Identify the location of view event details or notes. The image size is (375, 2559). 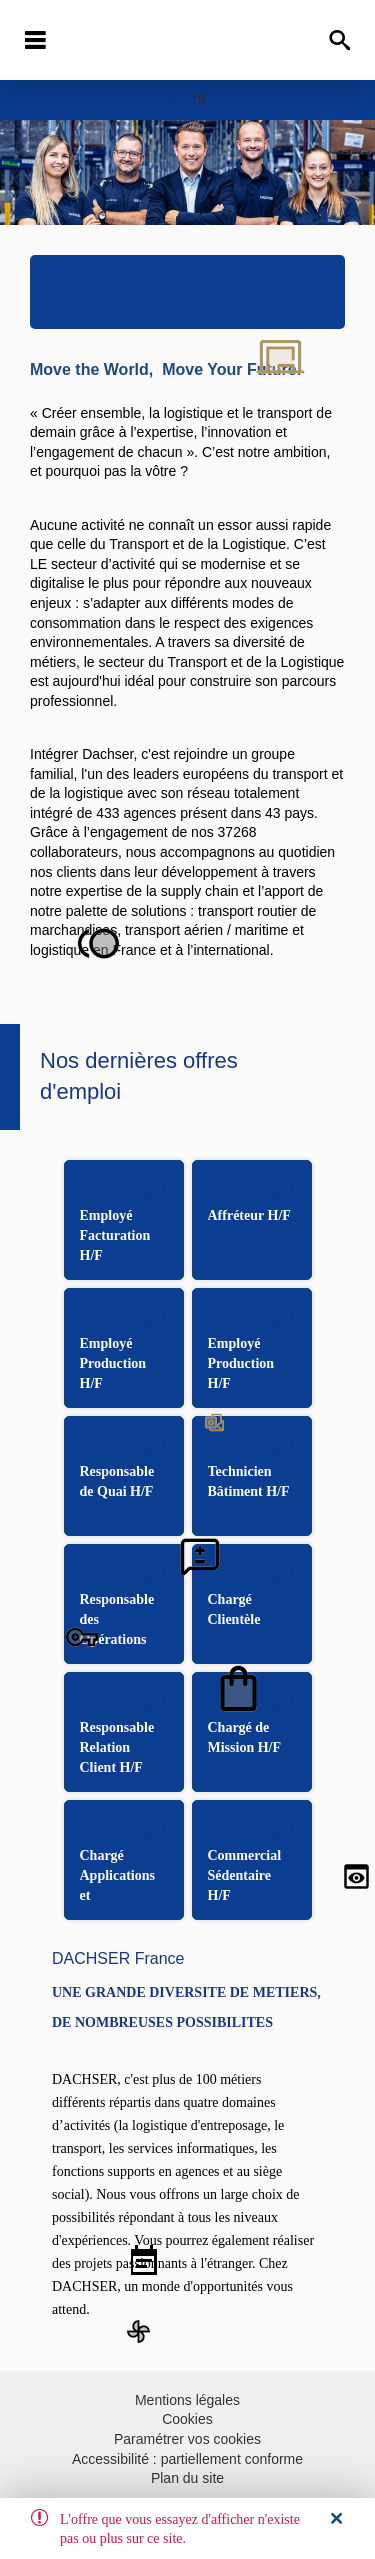
(144, 2262).